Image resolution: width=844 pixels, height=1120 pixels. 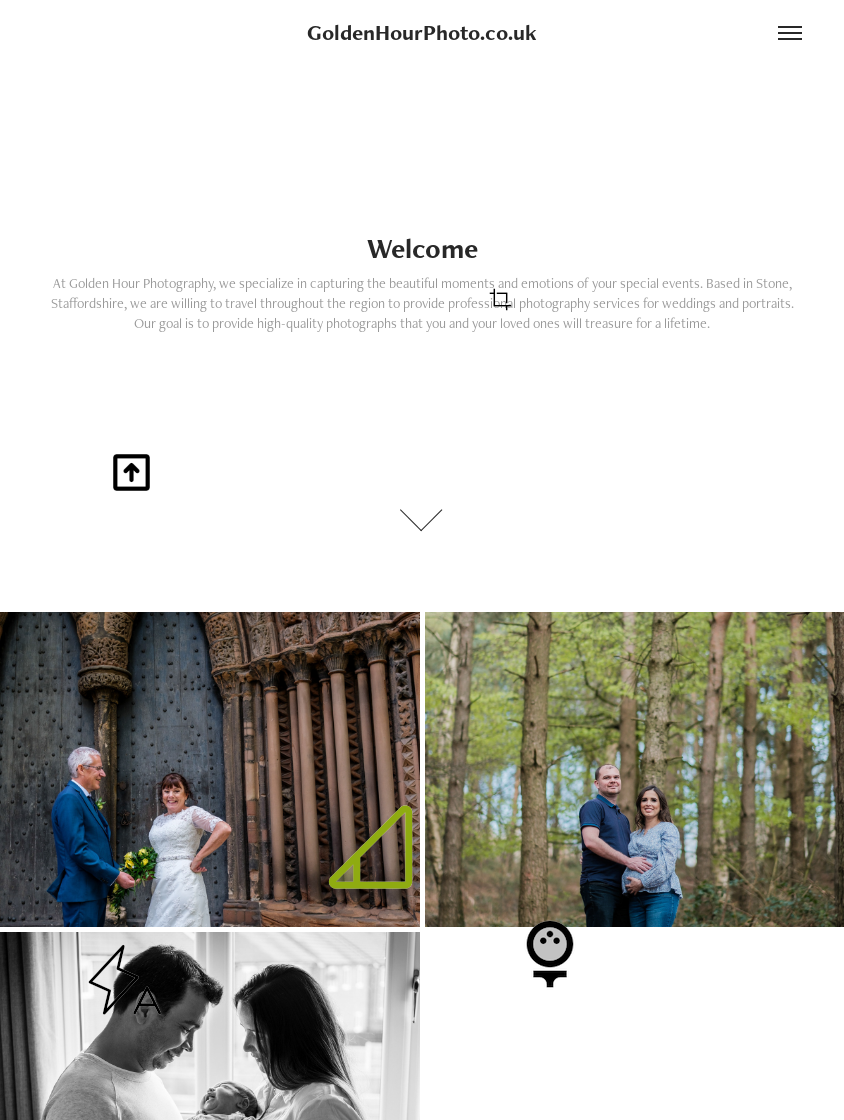 What do you see at coordinates (500, 299) in the screenshot?
I see `crop an image or photo` at bounding box center [500, 299].